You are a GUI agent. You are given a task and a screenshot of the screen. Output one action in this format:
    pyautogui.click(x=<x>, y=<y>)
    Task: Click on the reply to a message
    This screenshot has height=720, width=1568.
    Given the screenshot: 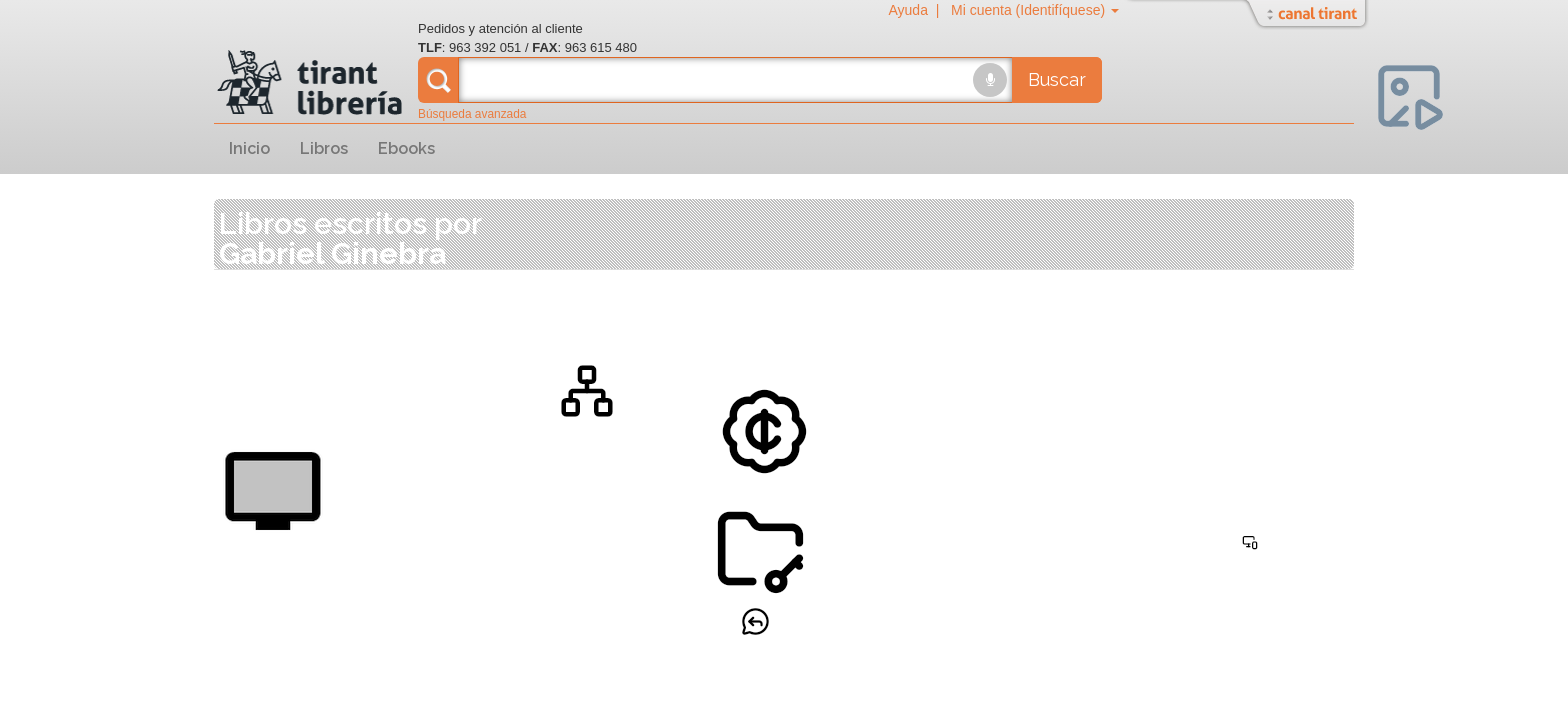 What is the action you would take?
    pyautogui.click(x=755, y=621)
    